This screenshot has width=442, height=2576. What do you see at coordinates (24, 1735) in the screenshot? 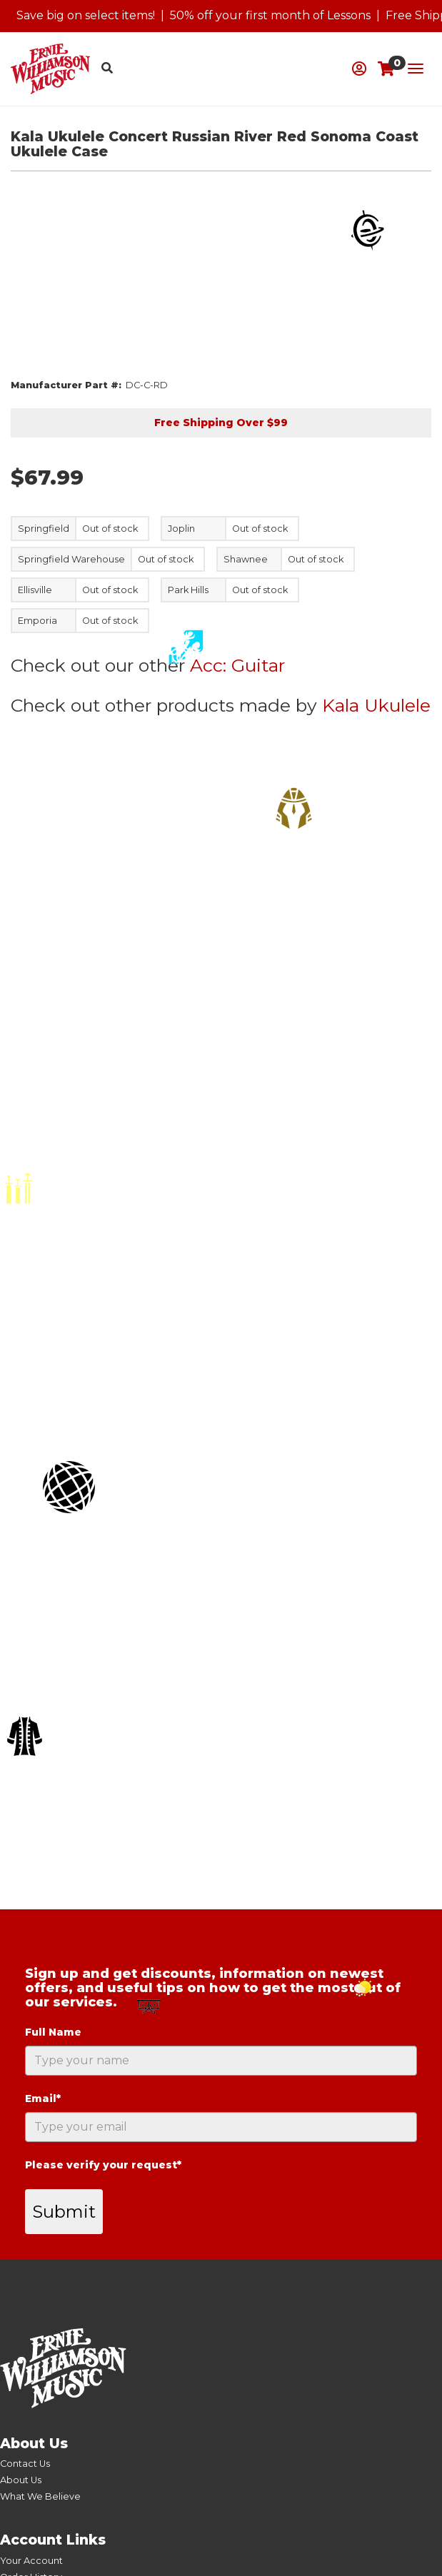
I see `select pirate costume or outfit` at bounding box center [24, 1735].